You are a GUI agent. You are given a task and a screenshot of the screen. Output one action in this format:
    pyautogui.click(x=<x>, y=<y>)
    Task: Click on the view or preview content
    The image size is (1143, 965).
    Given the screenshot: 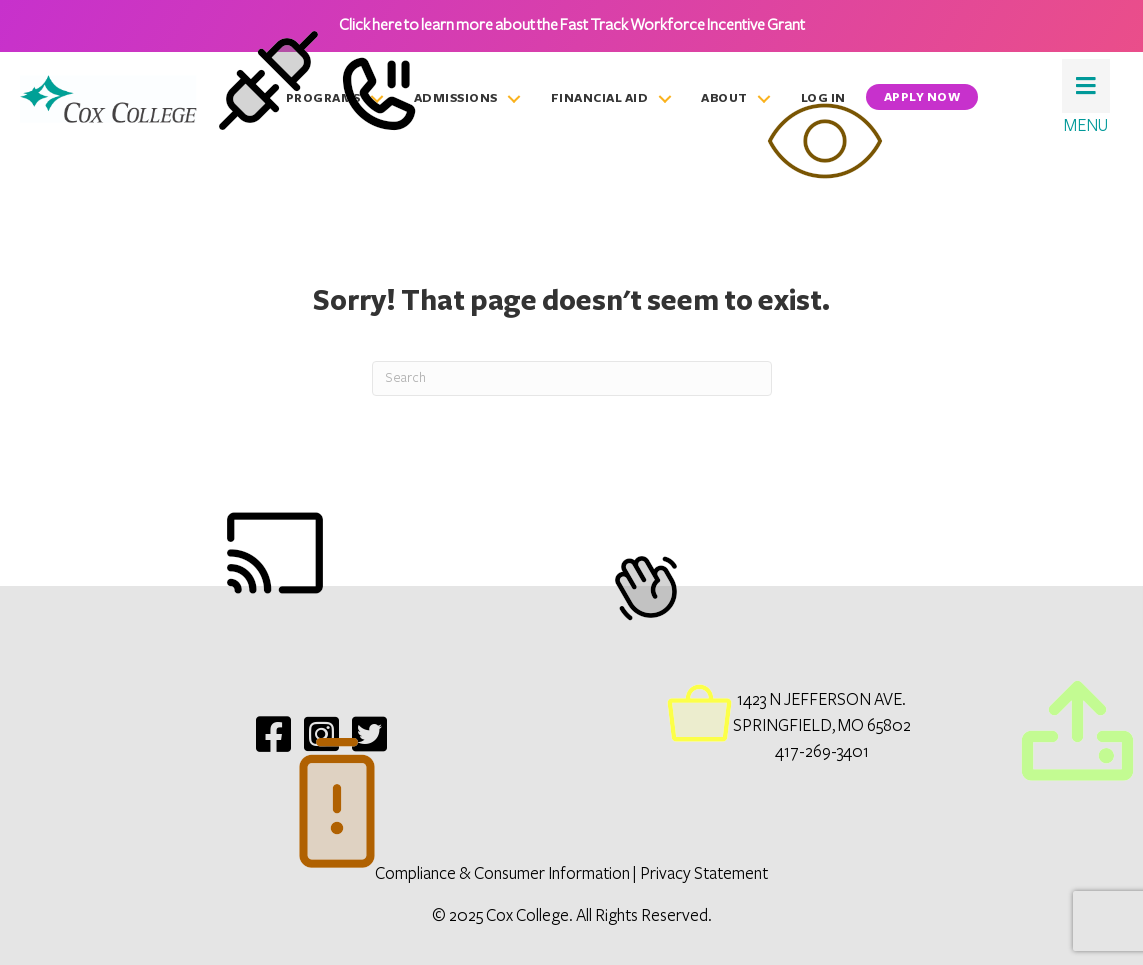 What is the action you would take?
    pyautogui.click(x=825, y=141)
    